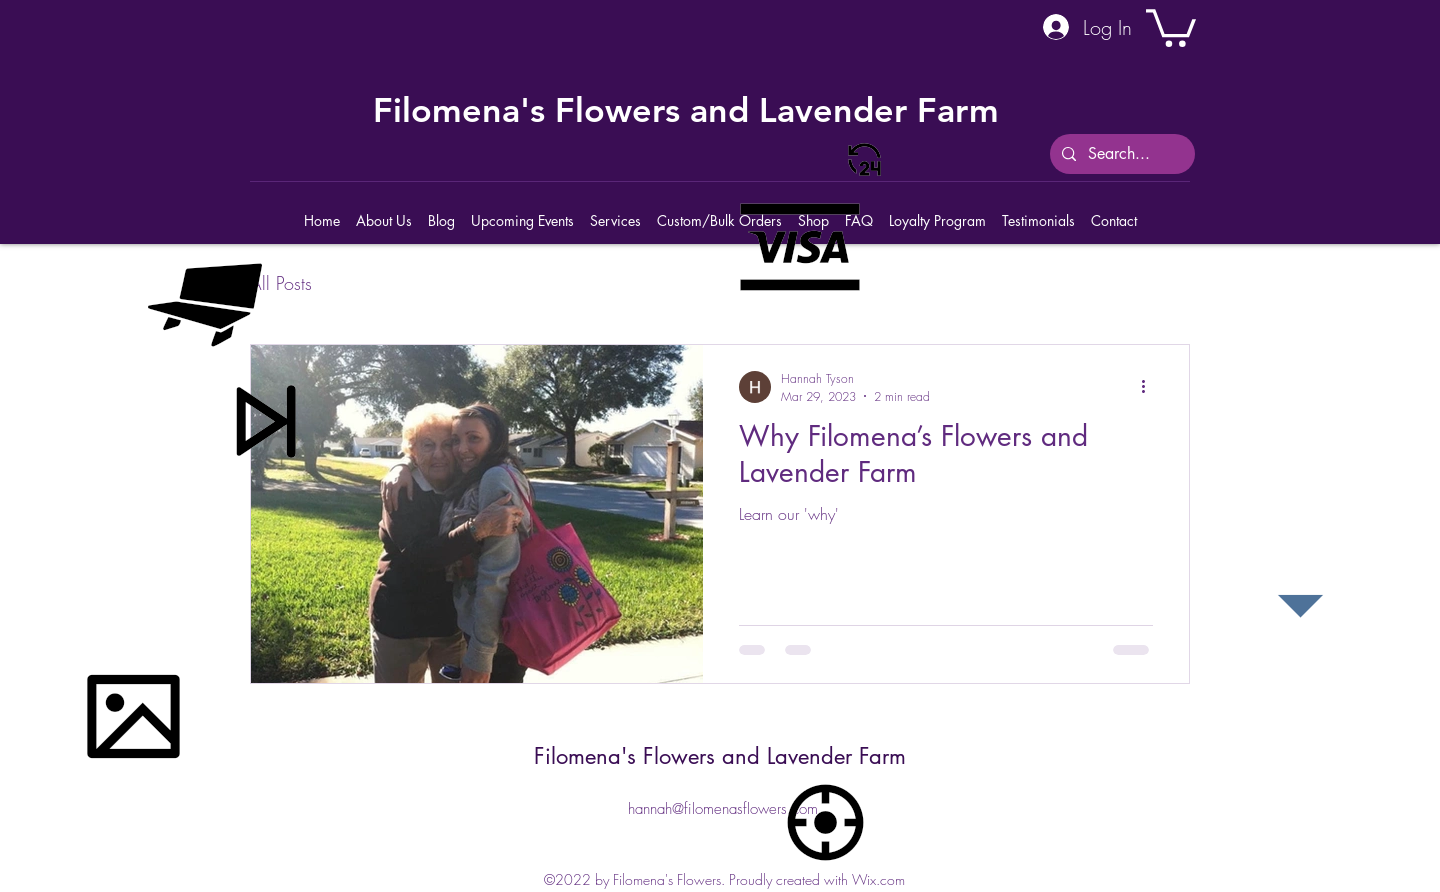 The width and height of the screenshot is (1440, 892). Describe the element at coordinates (133, 716) in the screenshot. I see `view or browse images` at that location.